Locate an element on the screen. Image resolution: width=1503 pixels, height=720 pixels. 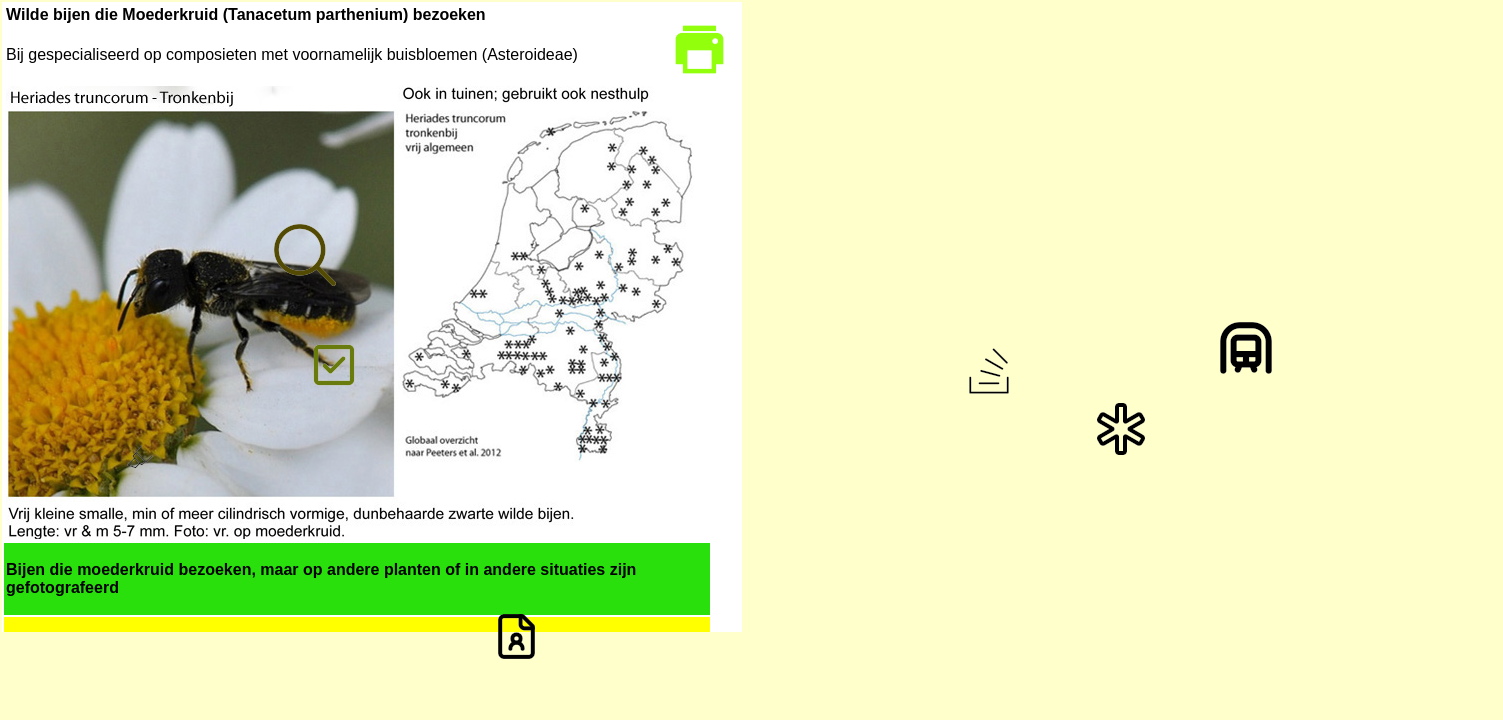
view user profile document is located at coordinates (516, 636).